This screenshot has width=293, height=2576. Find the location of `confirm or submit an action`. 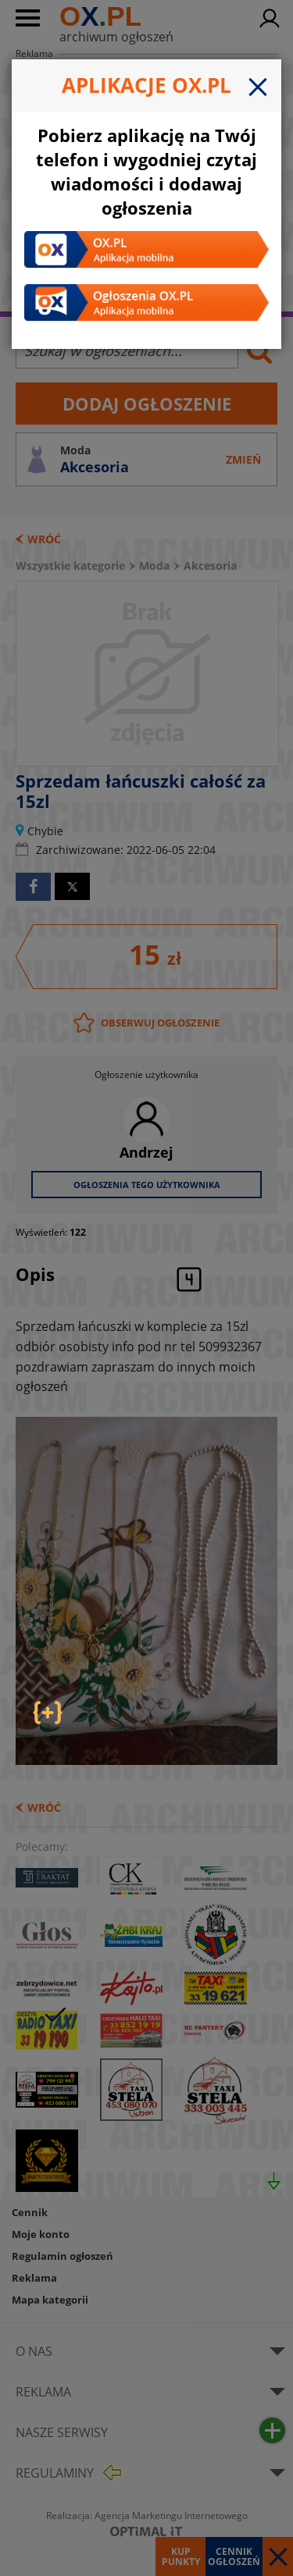

confirm or submit an action is located at coordinates (55, 2015).